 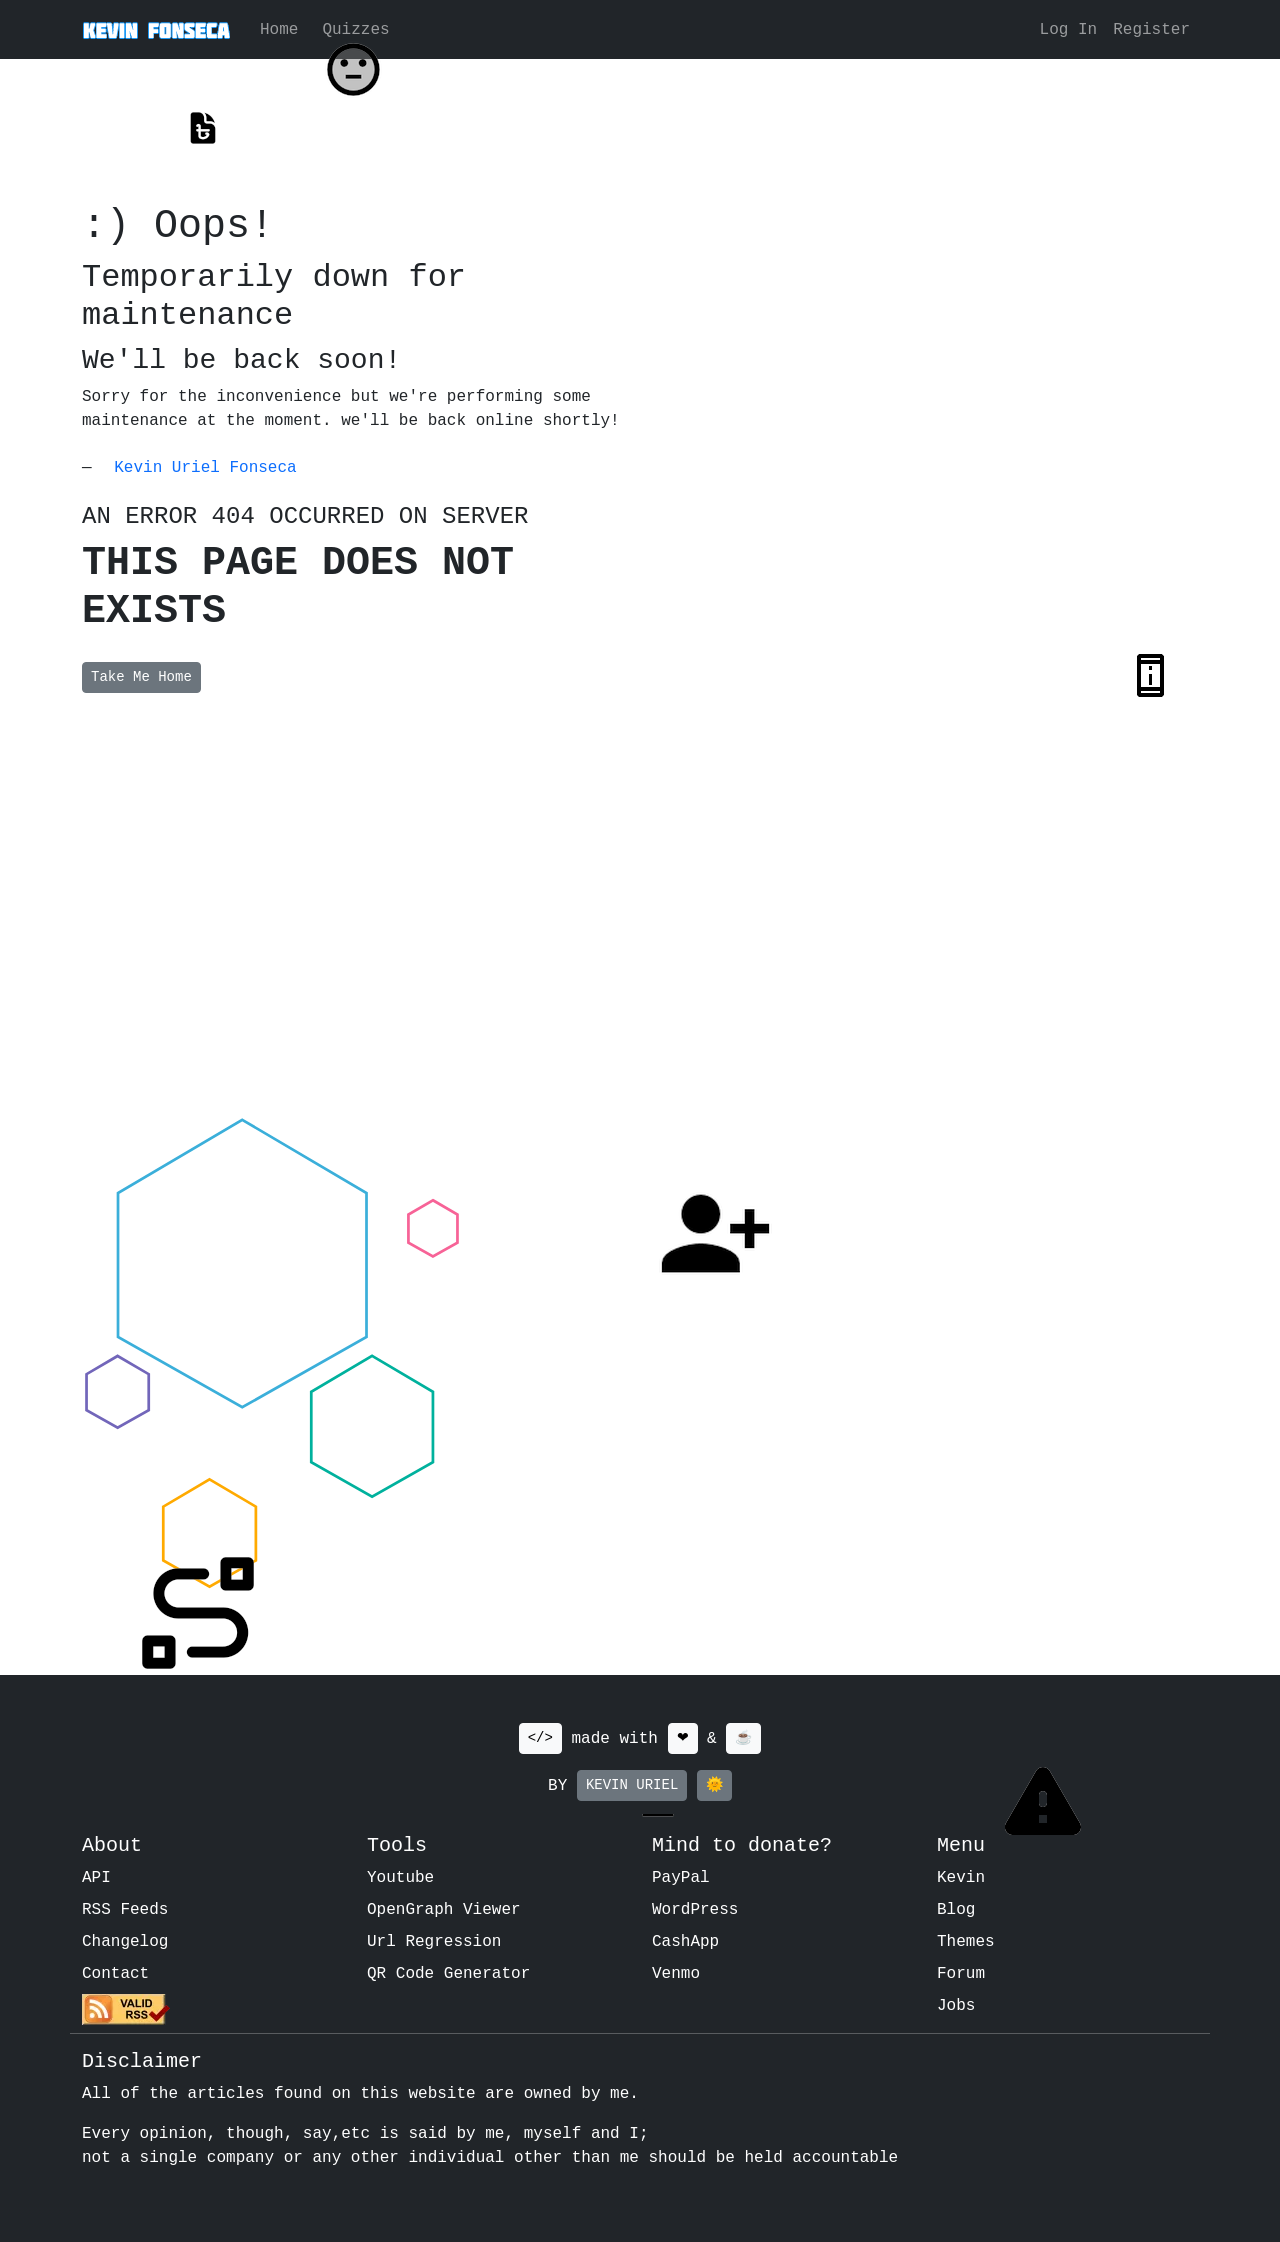 I want to click on view device information, so click(x=1150, y=675).